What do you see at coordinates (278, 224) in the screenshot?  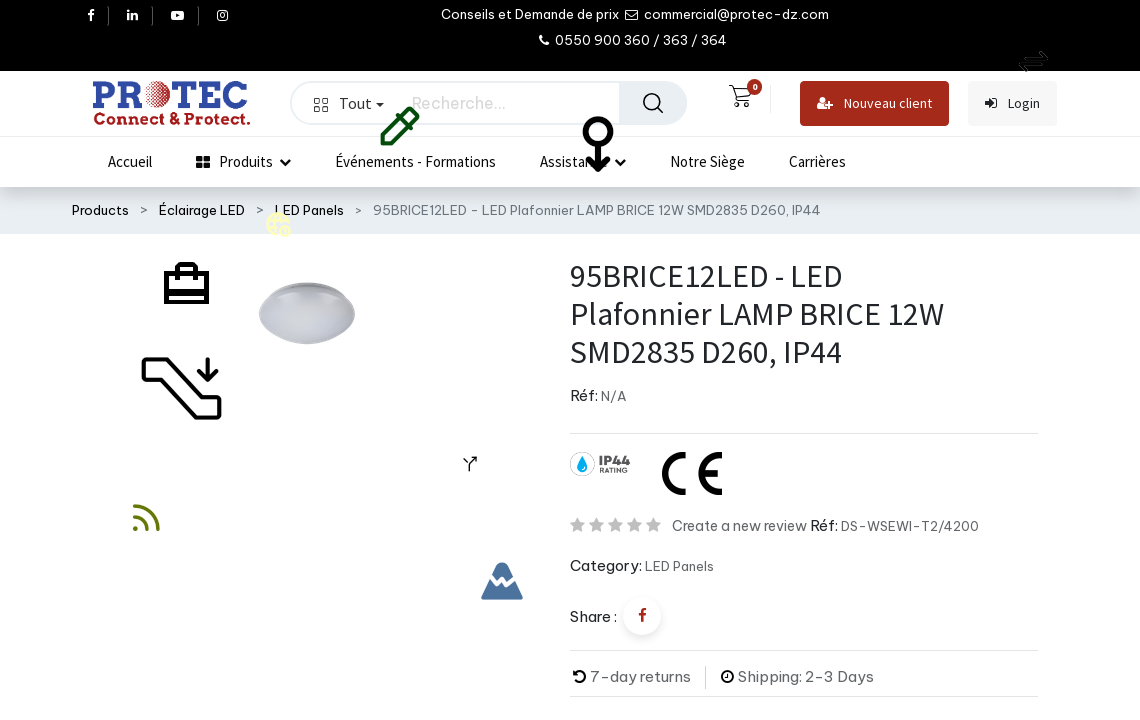 I see `set or change timezone preferences` at bounding box center [278, 224].